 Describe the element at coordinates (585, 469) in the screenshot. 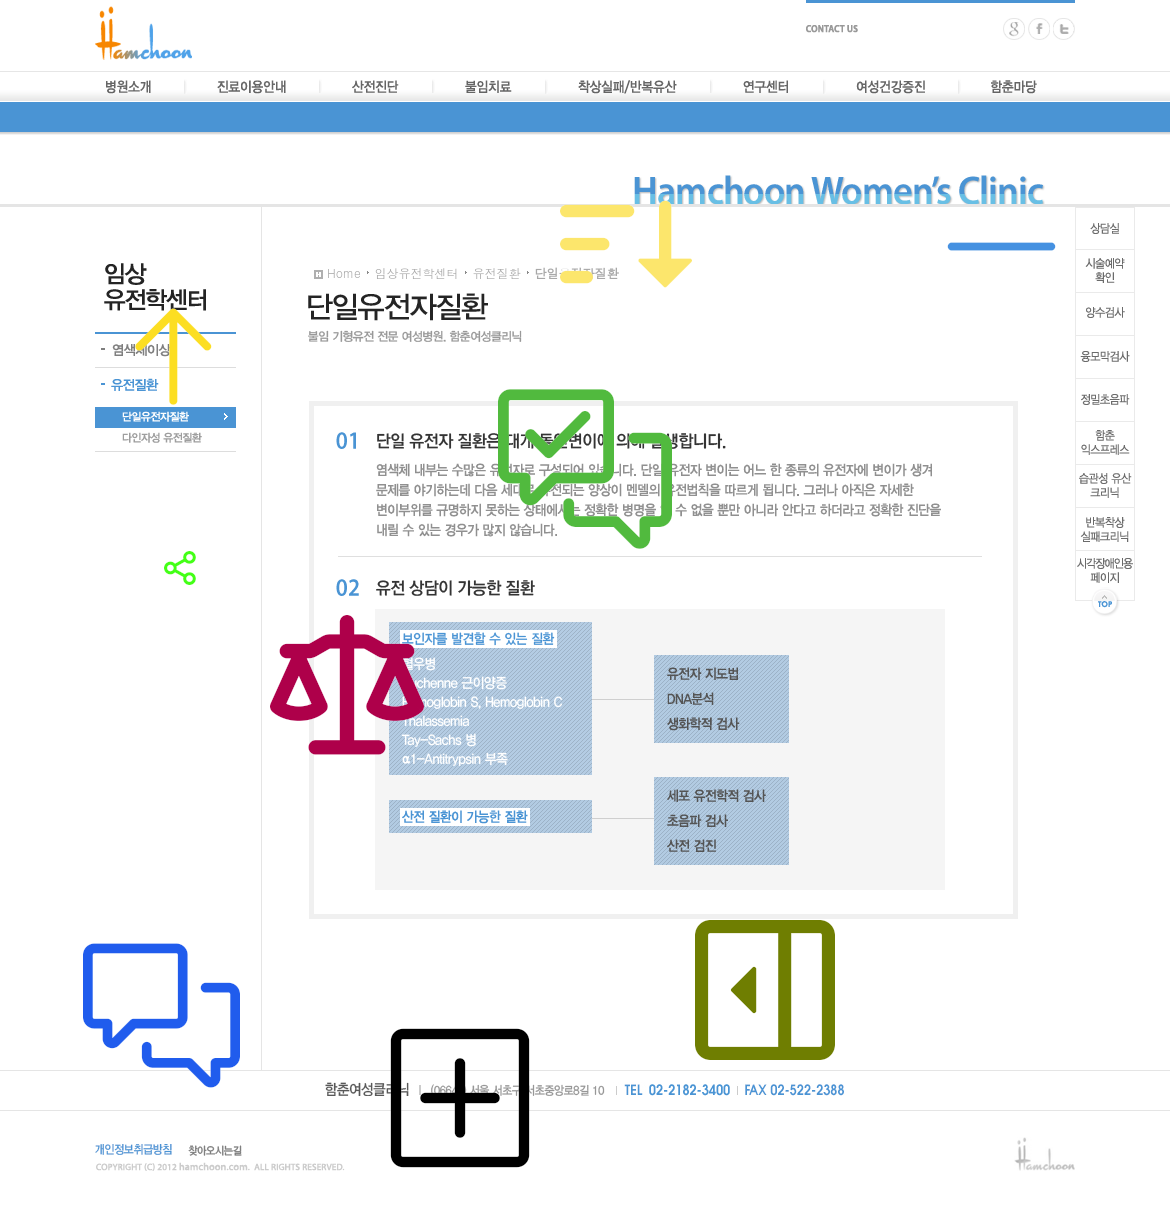

I see `indicates a discussion has been closed or resolved` at that location.